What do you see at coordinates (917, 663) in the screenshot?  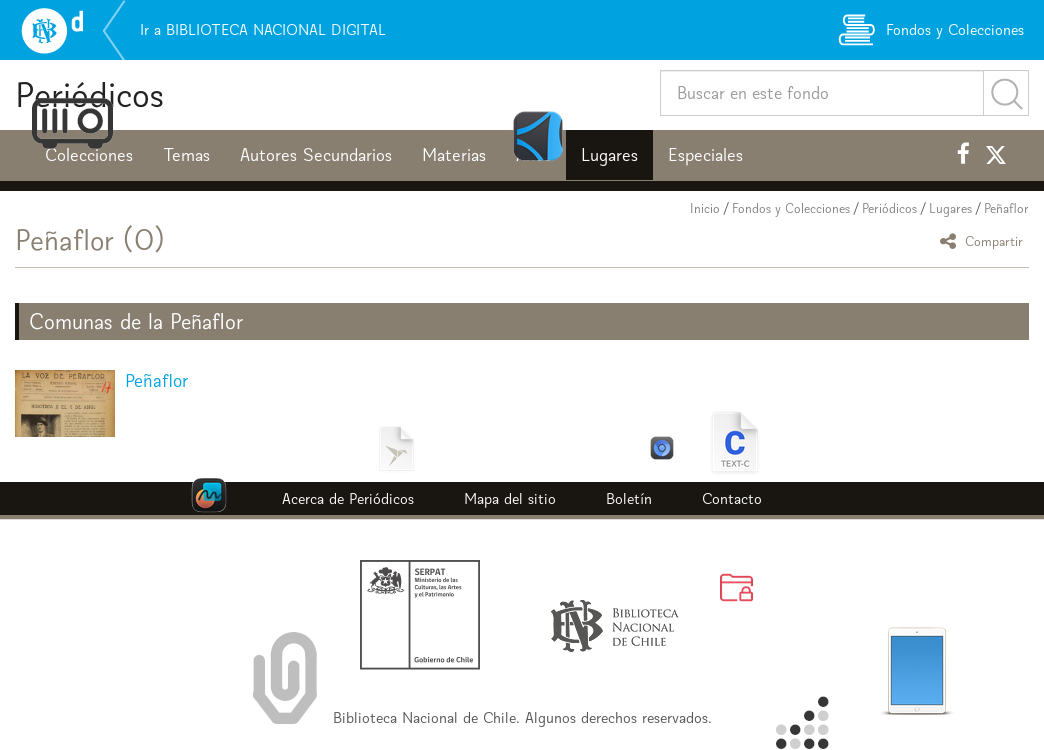 I see `indicates a connected iPad Mini device` at bounding box center [917, 663].